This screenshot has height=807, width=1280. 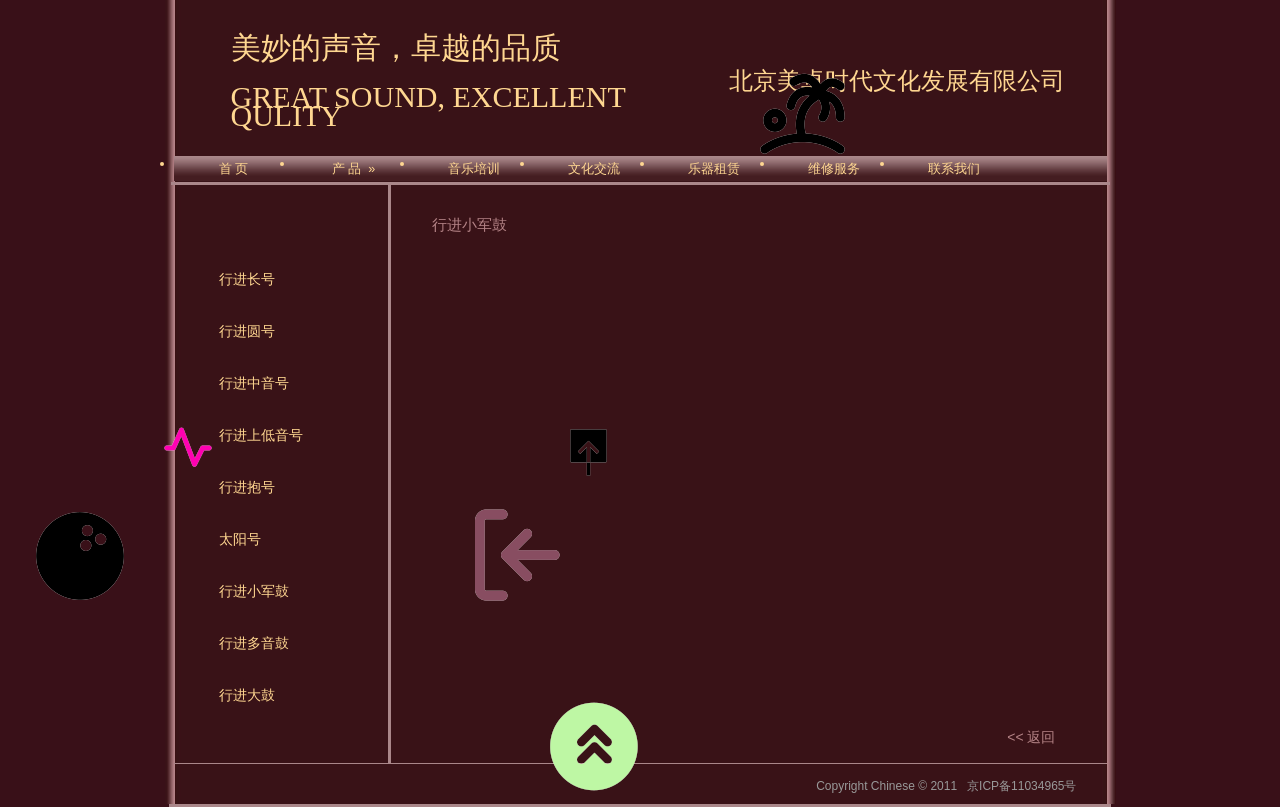 I want to click on sign in to your account, so click(x=514, y=555).